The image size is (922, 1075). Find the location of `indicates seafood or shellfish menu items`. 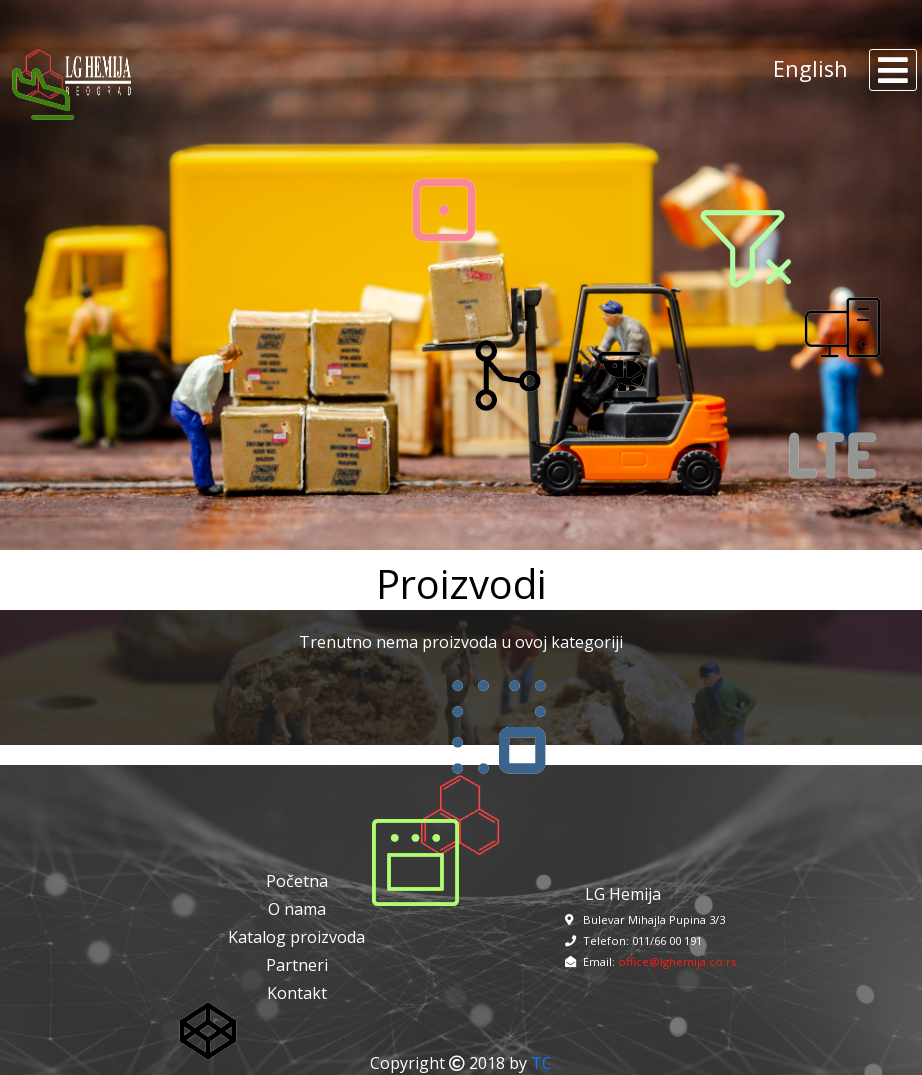

indicates seafood or shellfish menu items is located at coordinates (620, 371).